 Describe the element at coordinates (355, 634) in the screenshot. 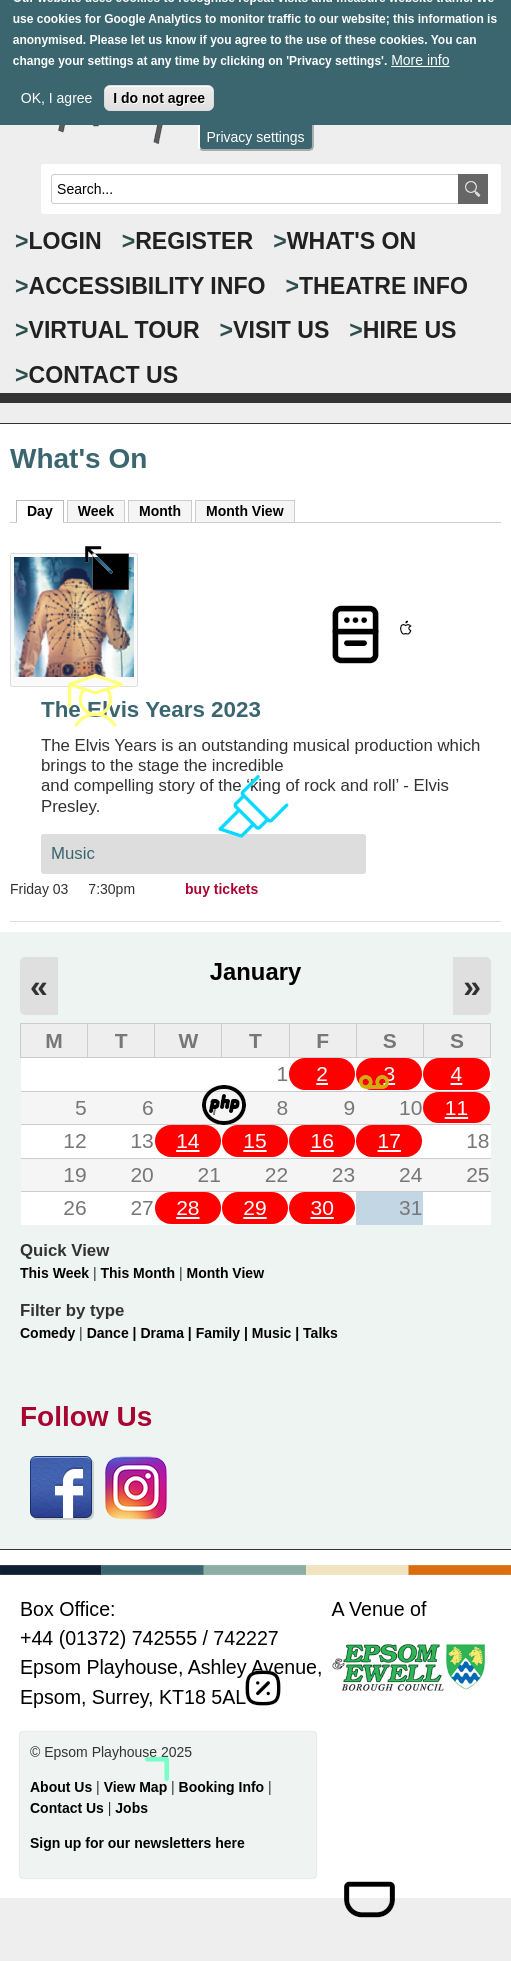

I see `access cooking or kitchen appliances` at that location.